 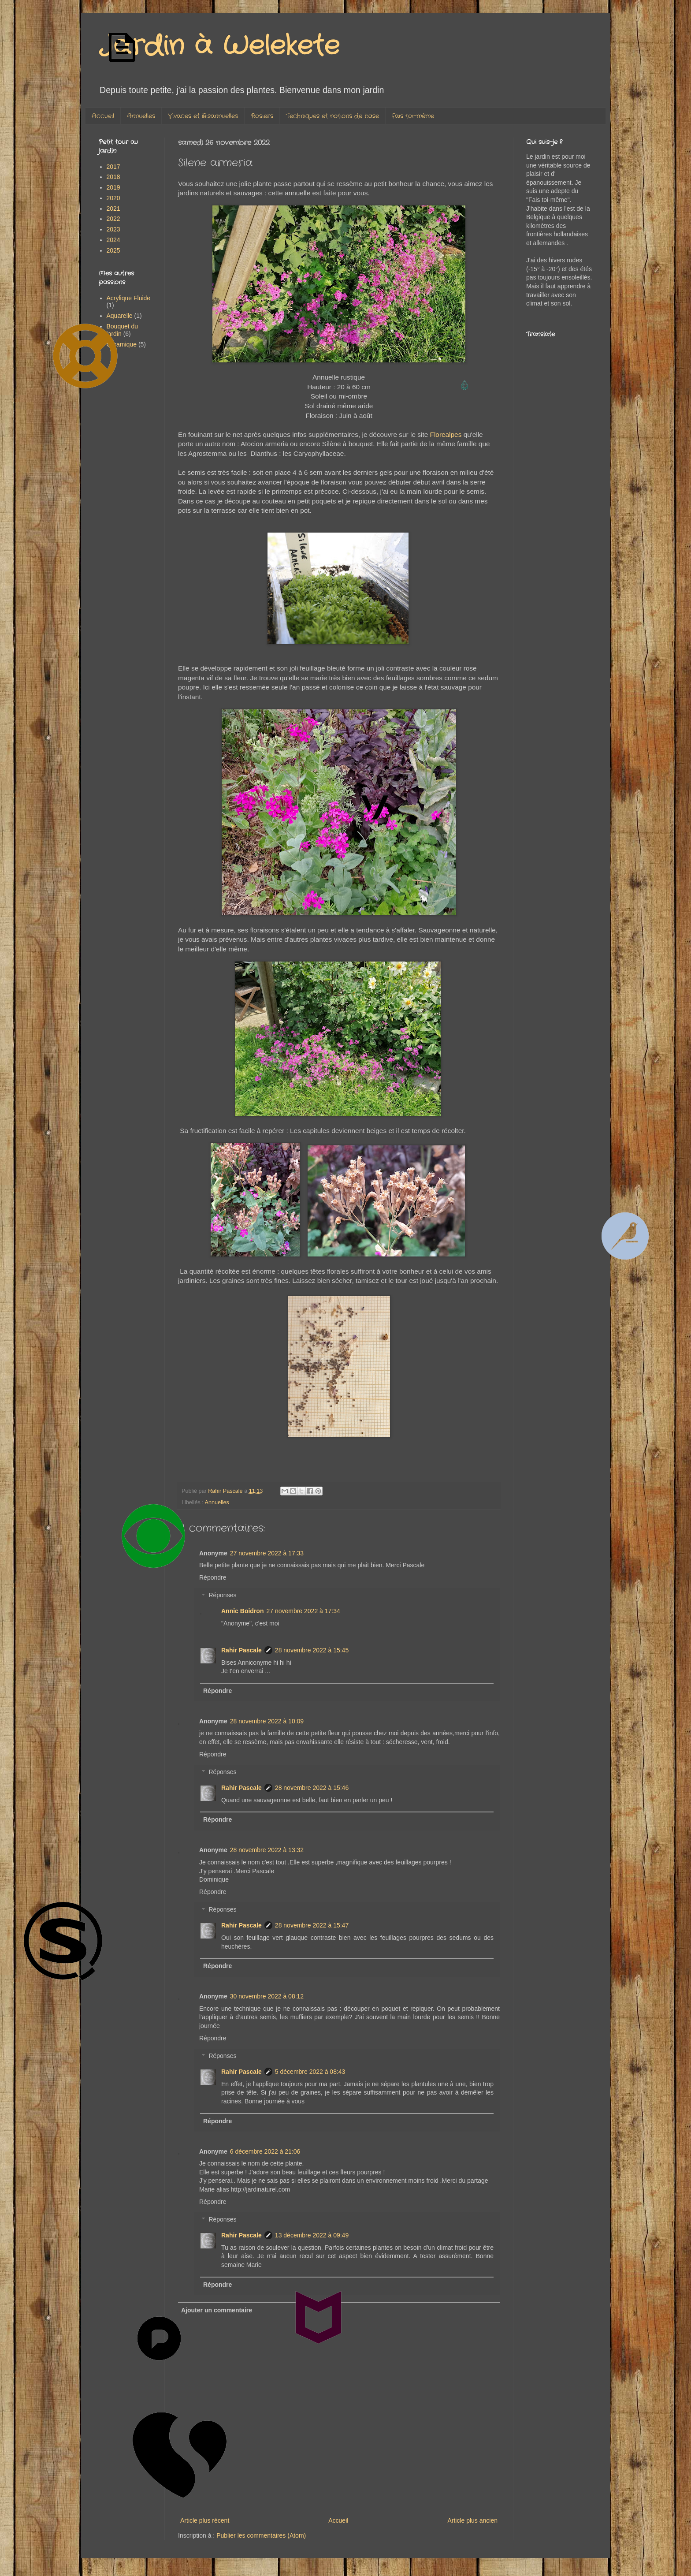 What do you see at coordinates (153, 1536) in the screenshot?
I see `CBS network logo` at bounding box center [153, 1536].